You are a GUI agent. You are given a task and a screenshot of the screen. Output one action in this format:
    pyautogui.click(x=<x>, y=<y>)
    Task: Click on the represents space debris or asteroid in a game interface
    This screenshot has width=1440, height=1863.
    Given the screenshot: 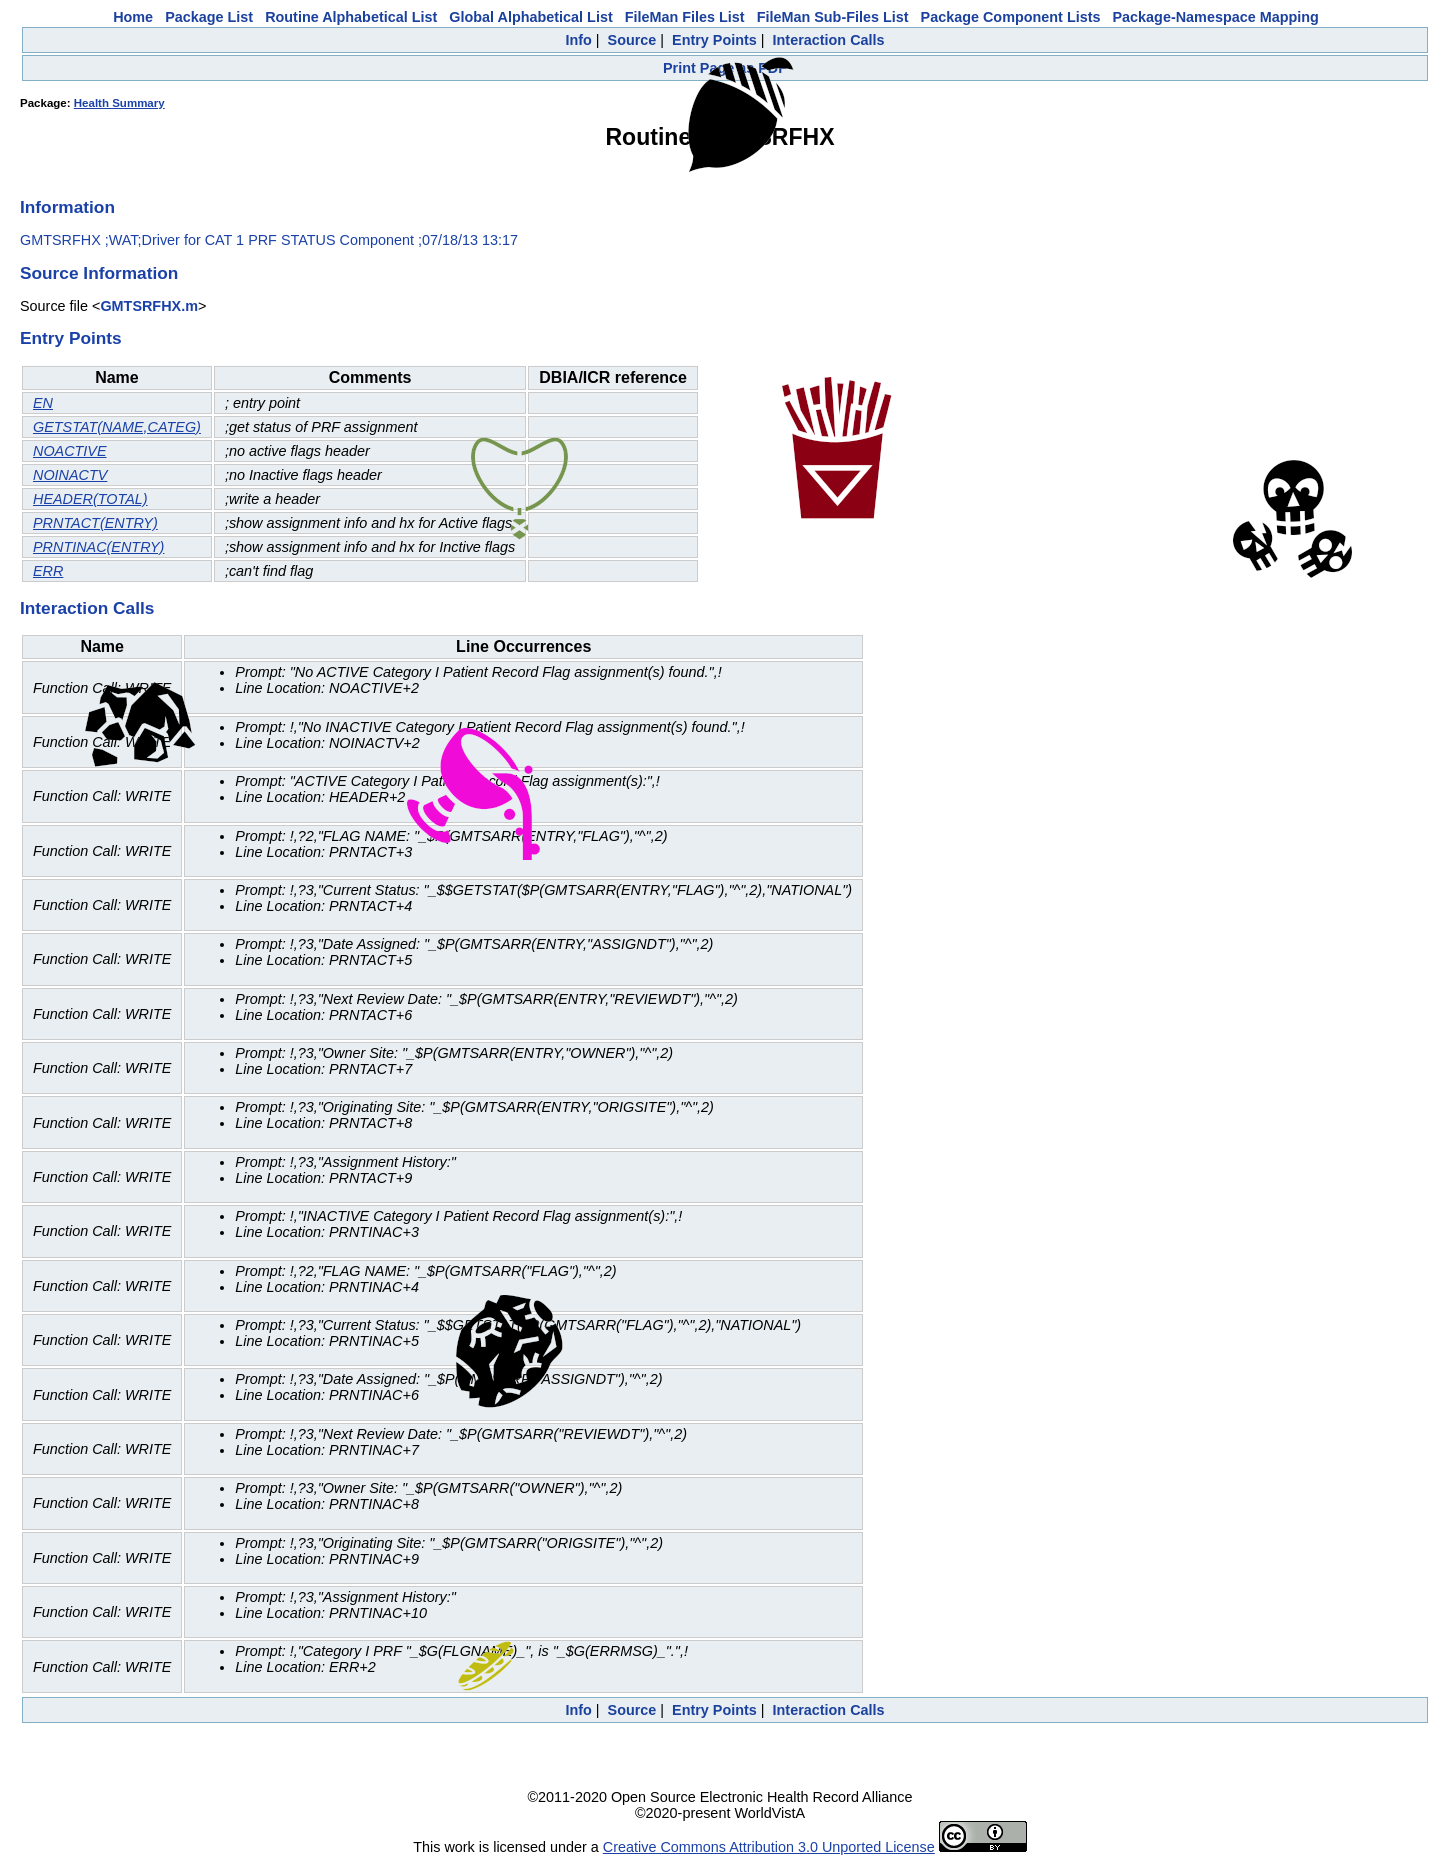 What is the action you would take?
    pyautogui.click(x=505, y=1349)
    